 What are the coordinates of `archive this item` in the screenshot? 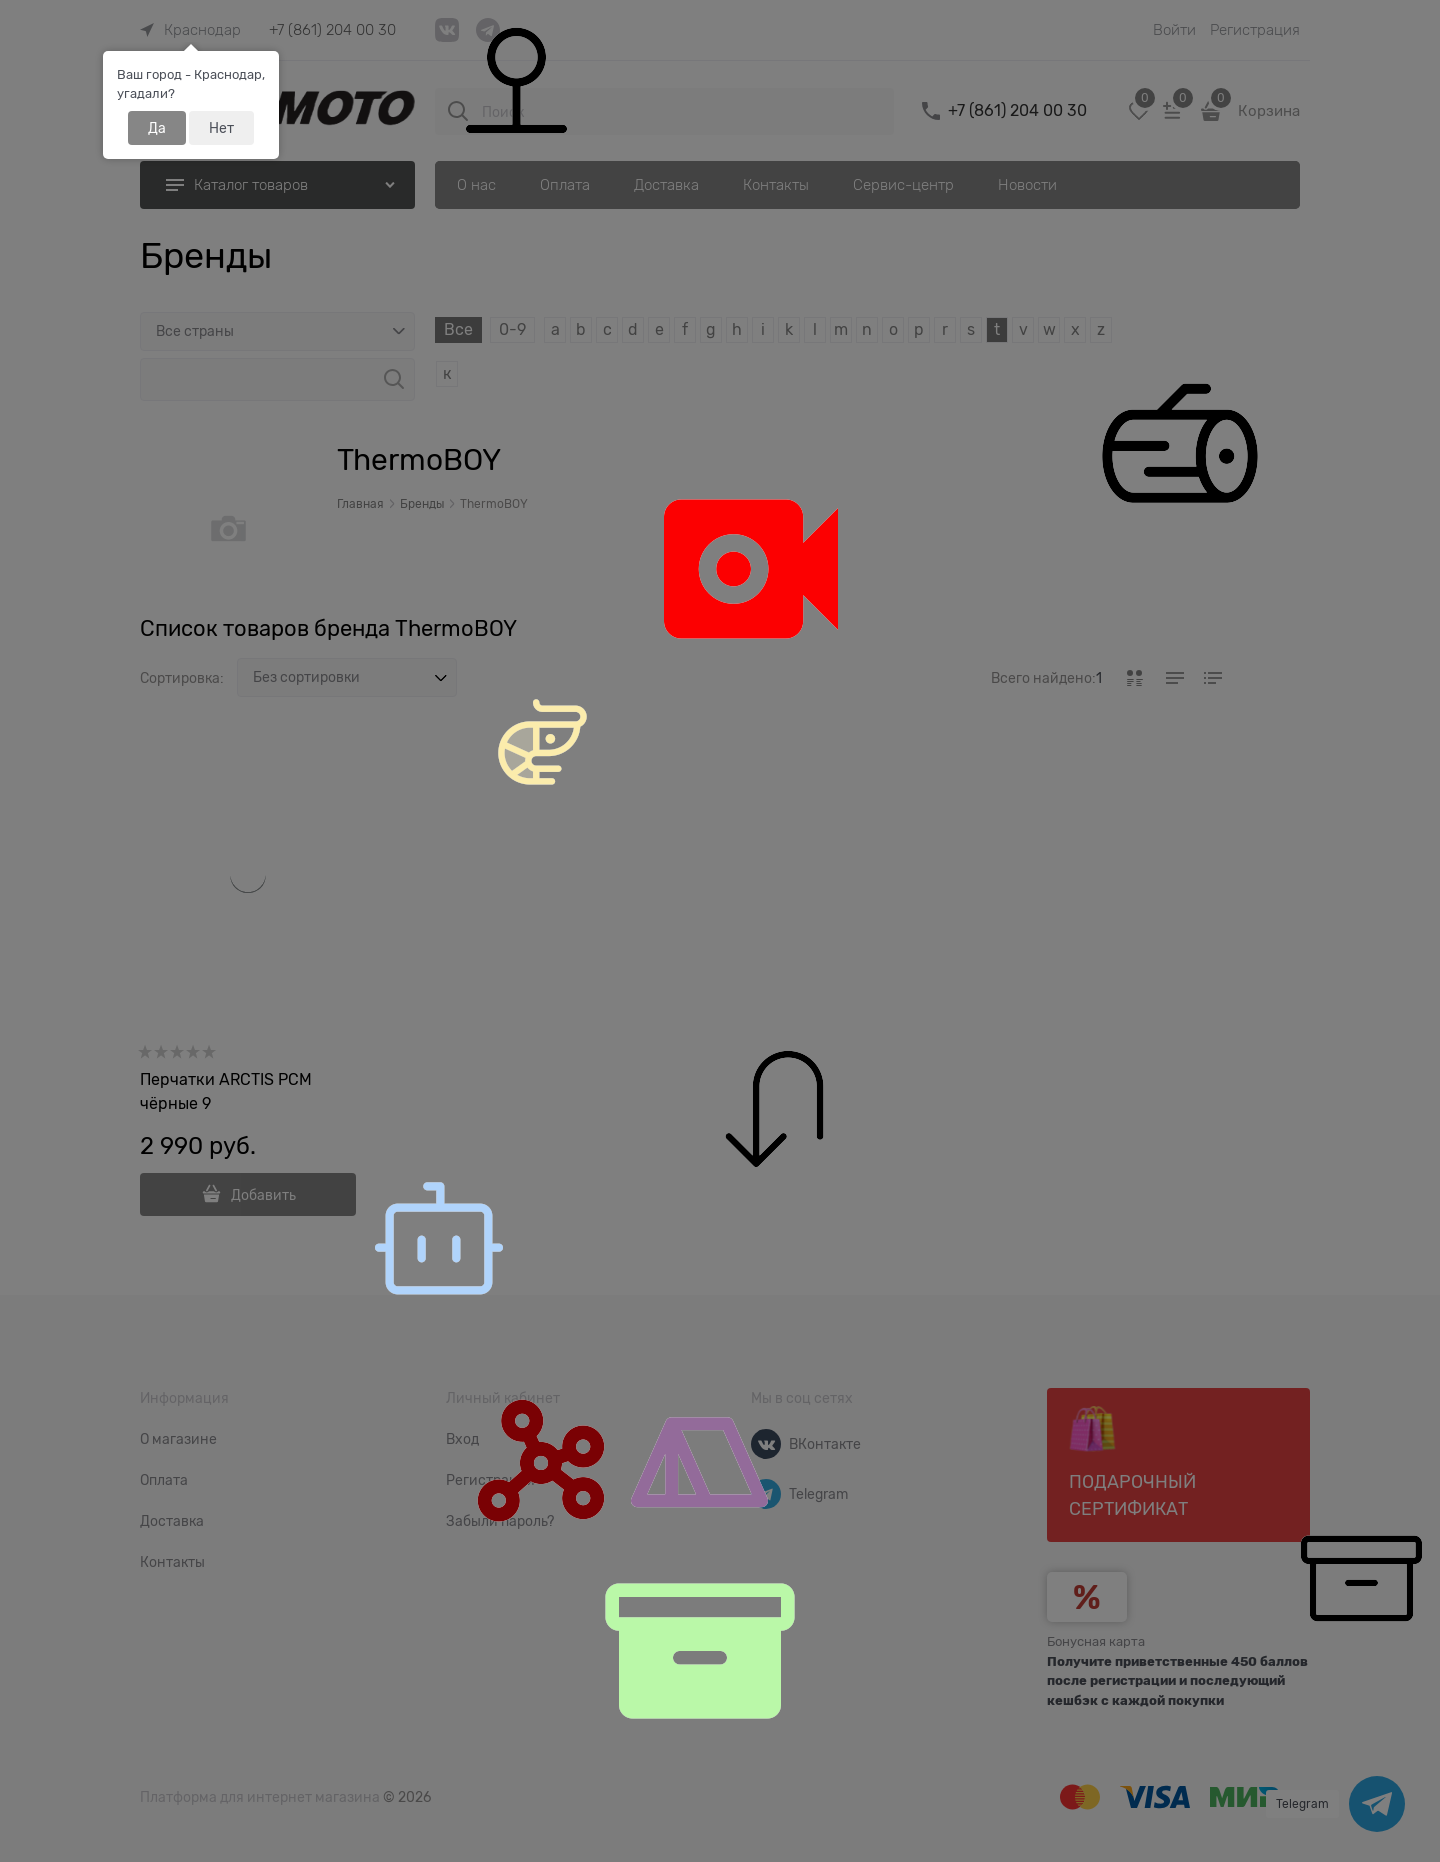 It's located at (700, 1651).